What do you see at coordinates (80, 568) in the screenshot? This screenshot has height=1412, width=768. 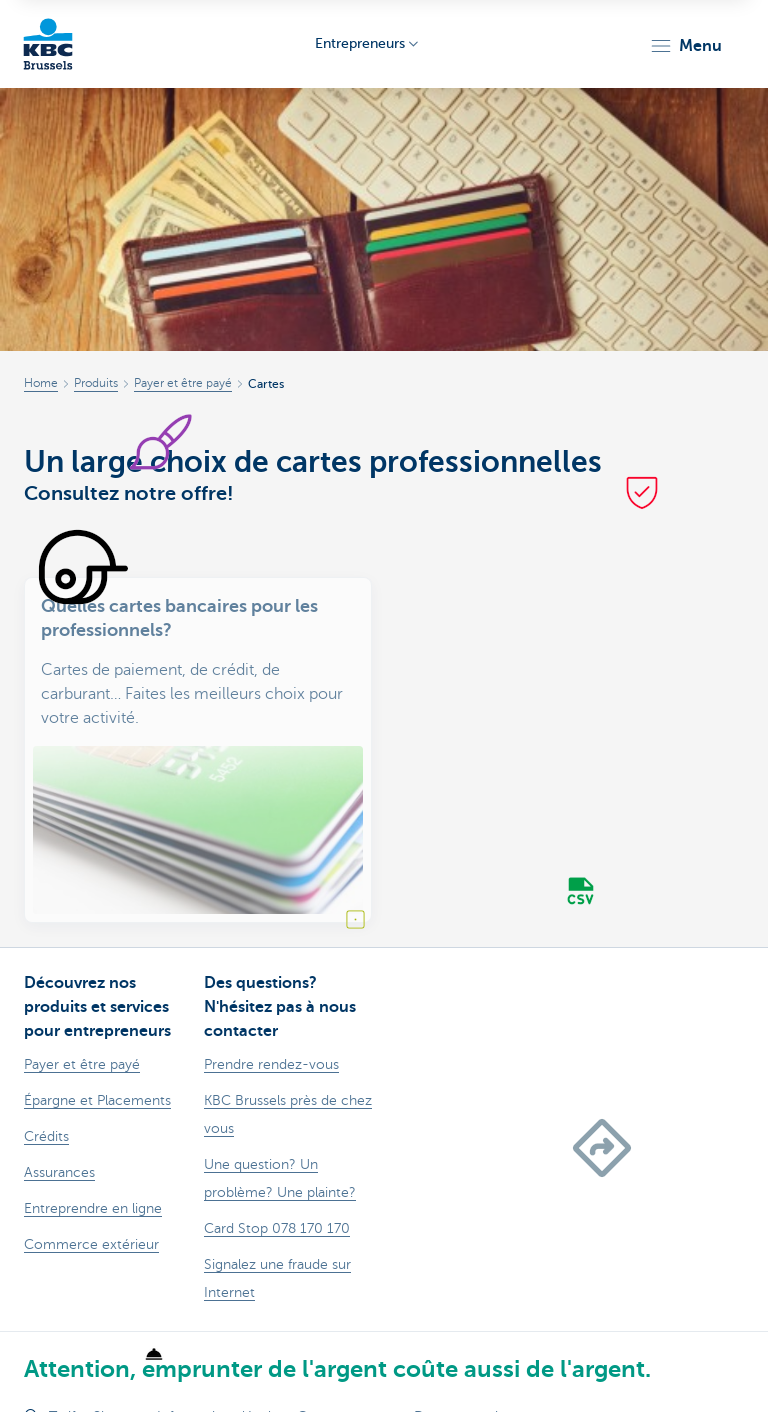 I see `access baseball or sports settings` at bounding box center [80, 568].